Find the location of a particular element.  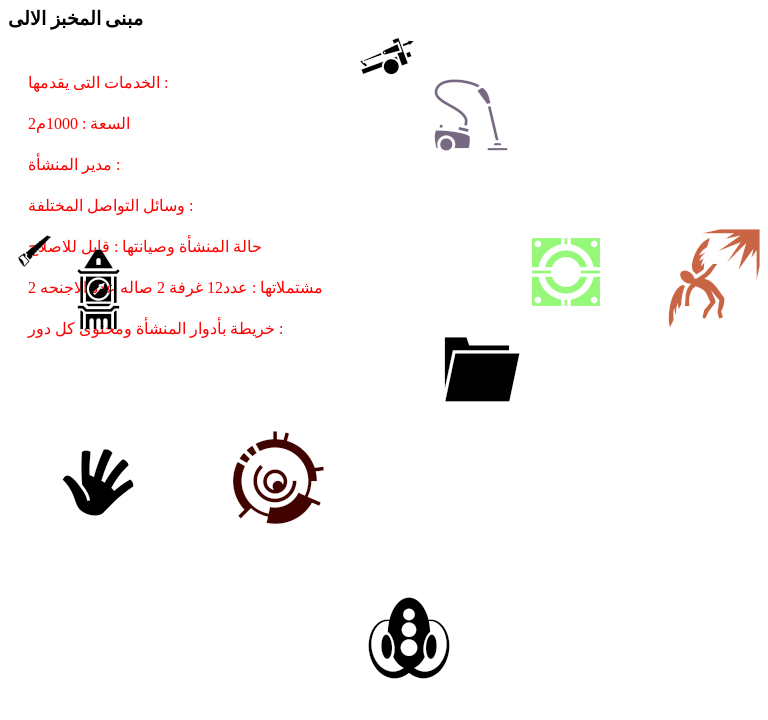

access woodworking or carpentry tools is located at coordinates (34, 251).